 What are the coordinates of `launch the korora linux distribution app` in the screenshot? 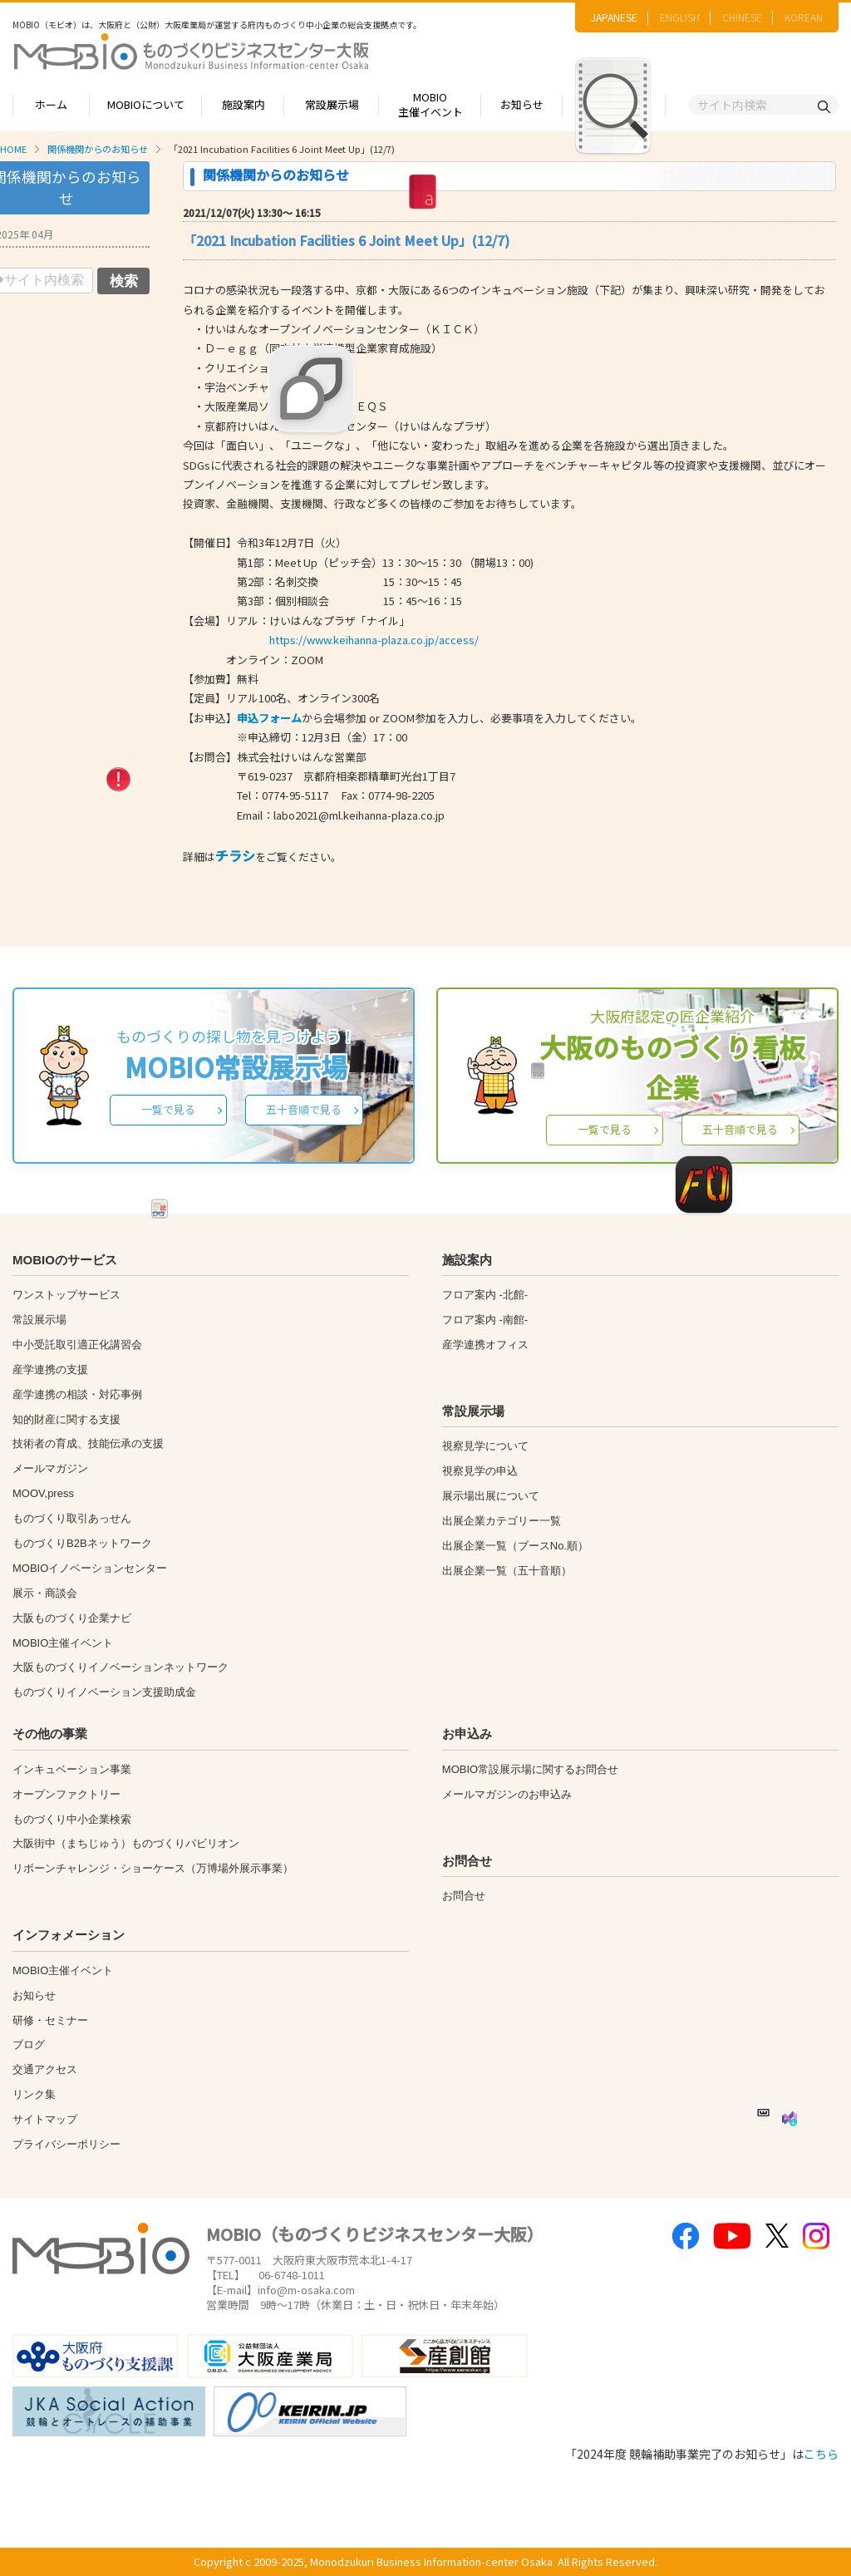 It's located at (311, 388).